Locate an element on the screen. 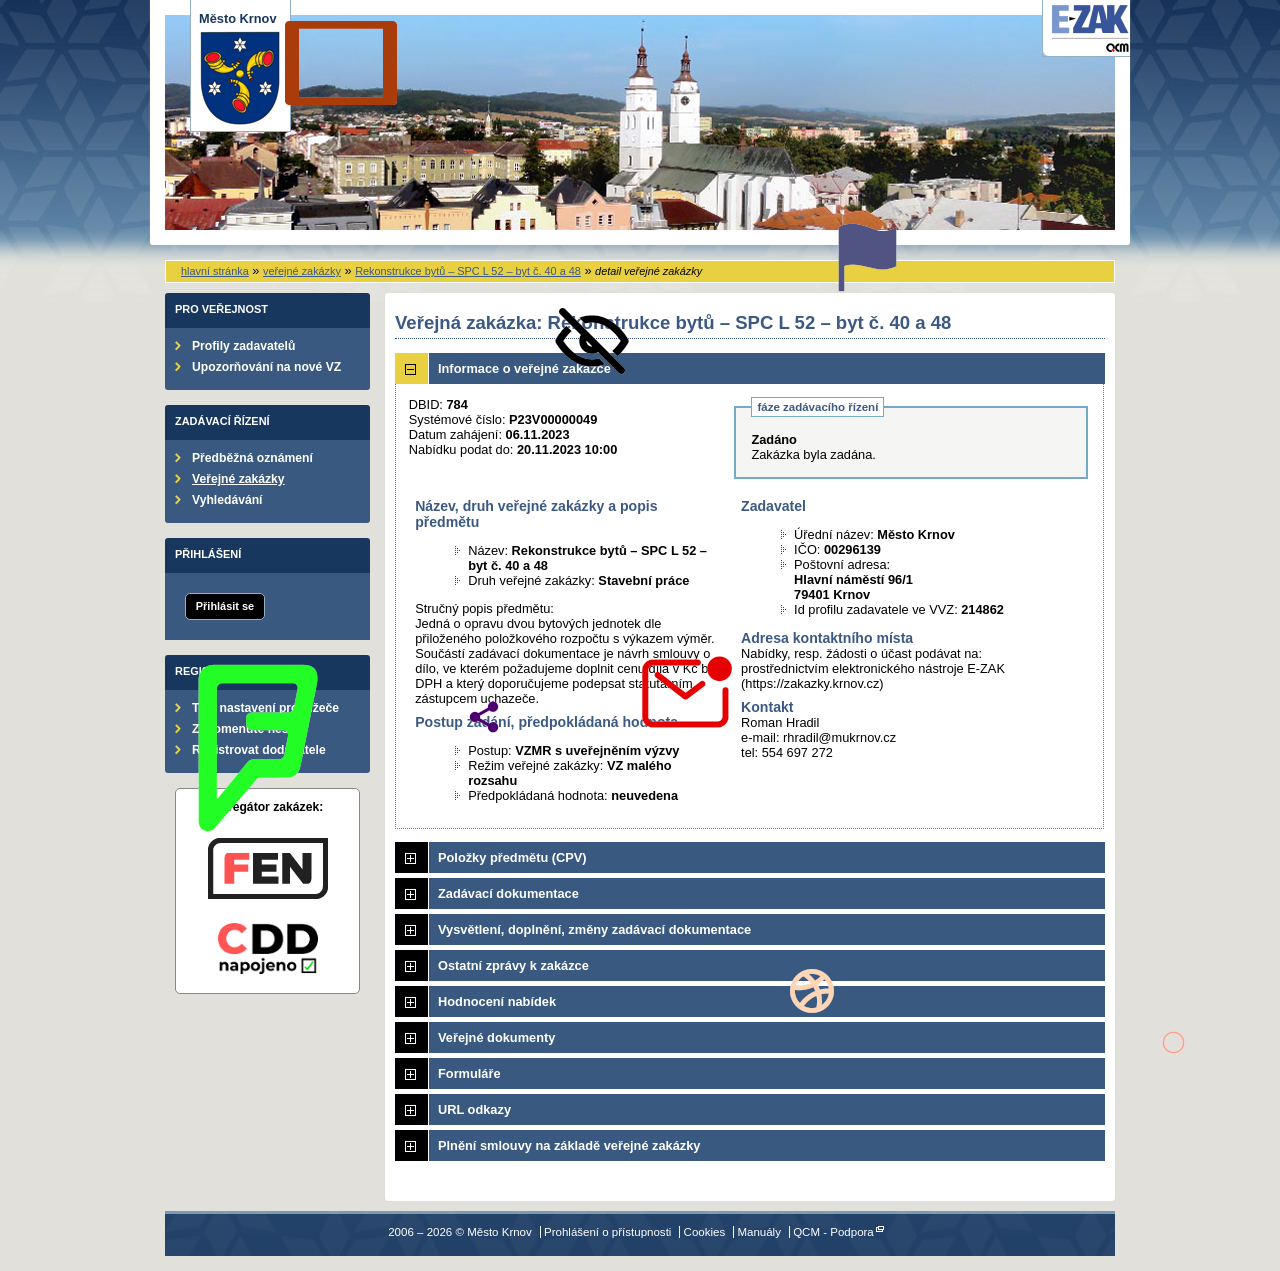 The height and width of the screenshot is (1271, 1280). hide password or sensitive content is located at coordinates (592, 341).